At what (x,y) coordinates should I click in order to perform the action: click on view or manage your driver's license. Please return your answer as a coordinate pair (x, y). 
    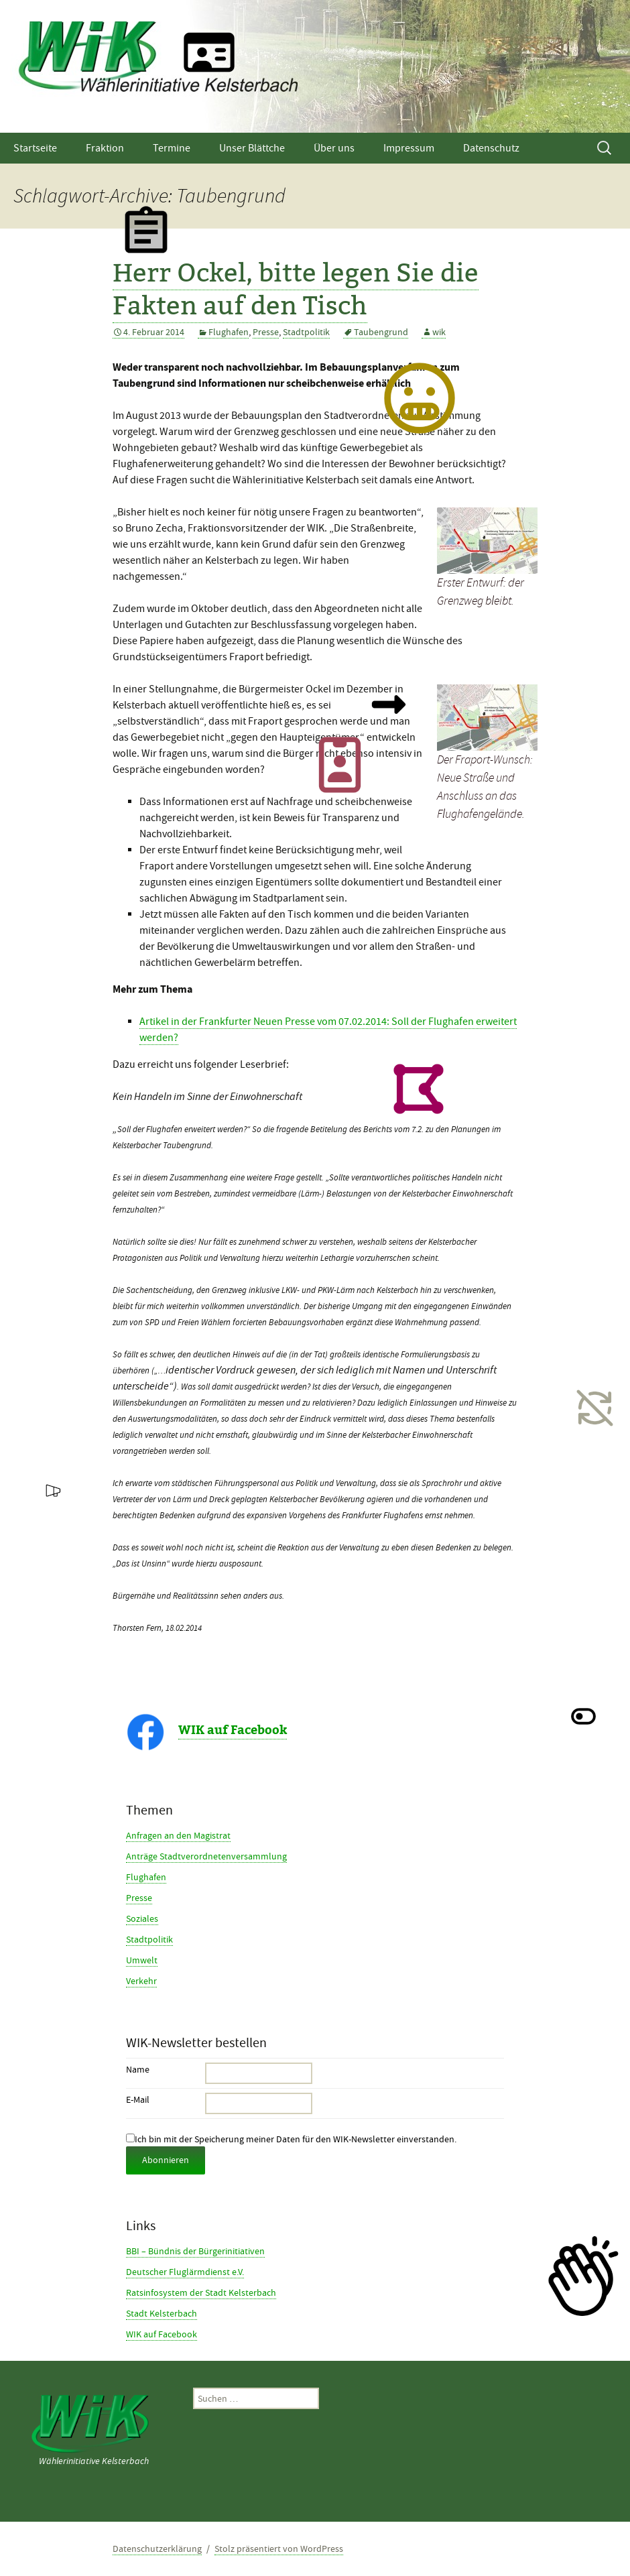
    Looking at the image, I should click on (209, 52).